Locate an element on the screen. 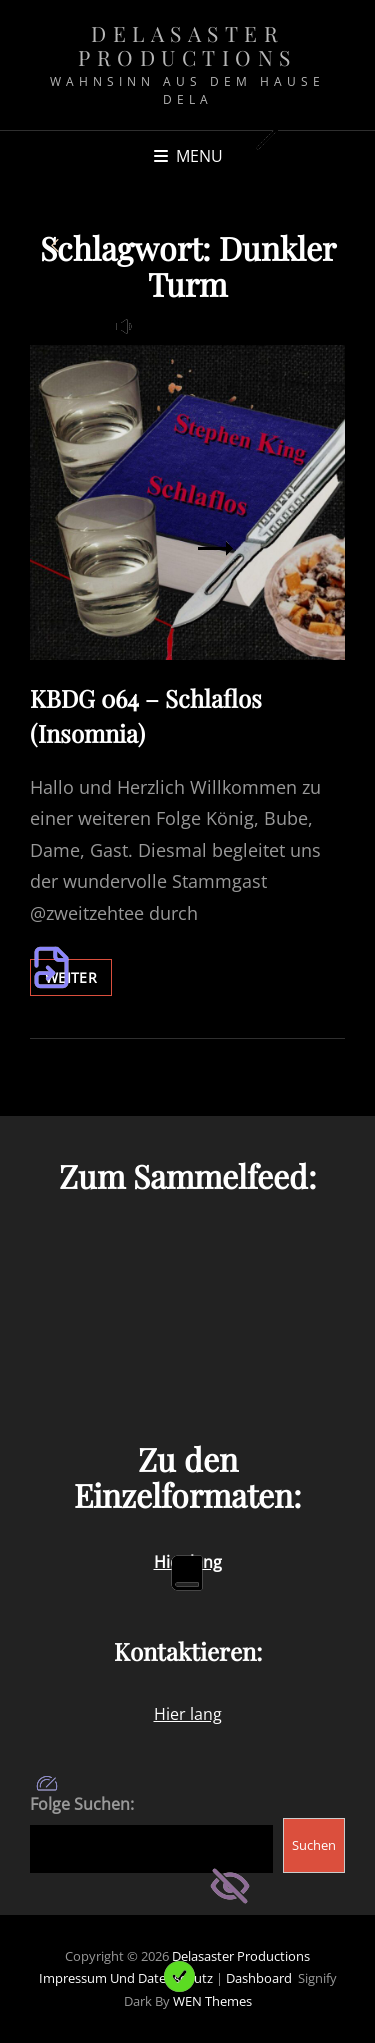 The height and width of the screenshot is (2043, 375). hide password or sensitive content is located at coordinates (230, 1886).